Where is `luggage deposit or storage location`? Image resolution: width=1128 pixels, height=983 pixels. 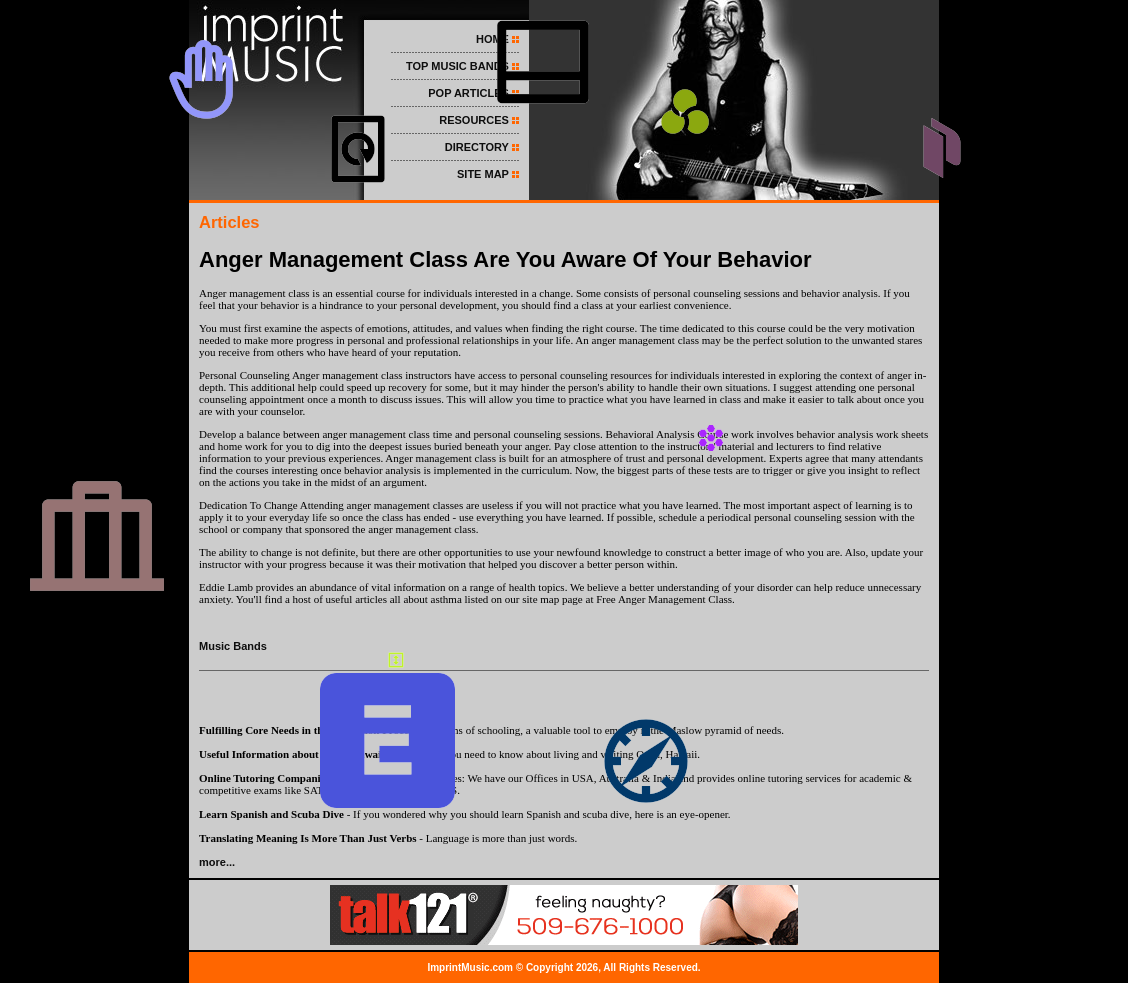 luggage deposit or storage location is located at coordinates (97, 536).